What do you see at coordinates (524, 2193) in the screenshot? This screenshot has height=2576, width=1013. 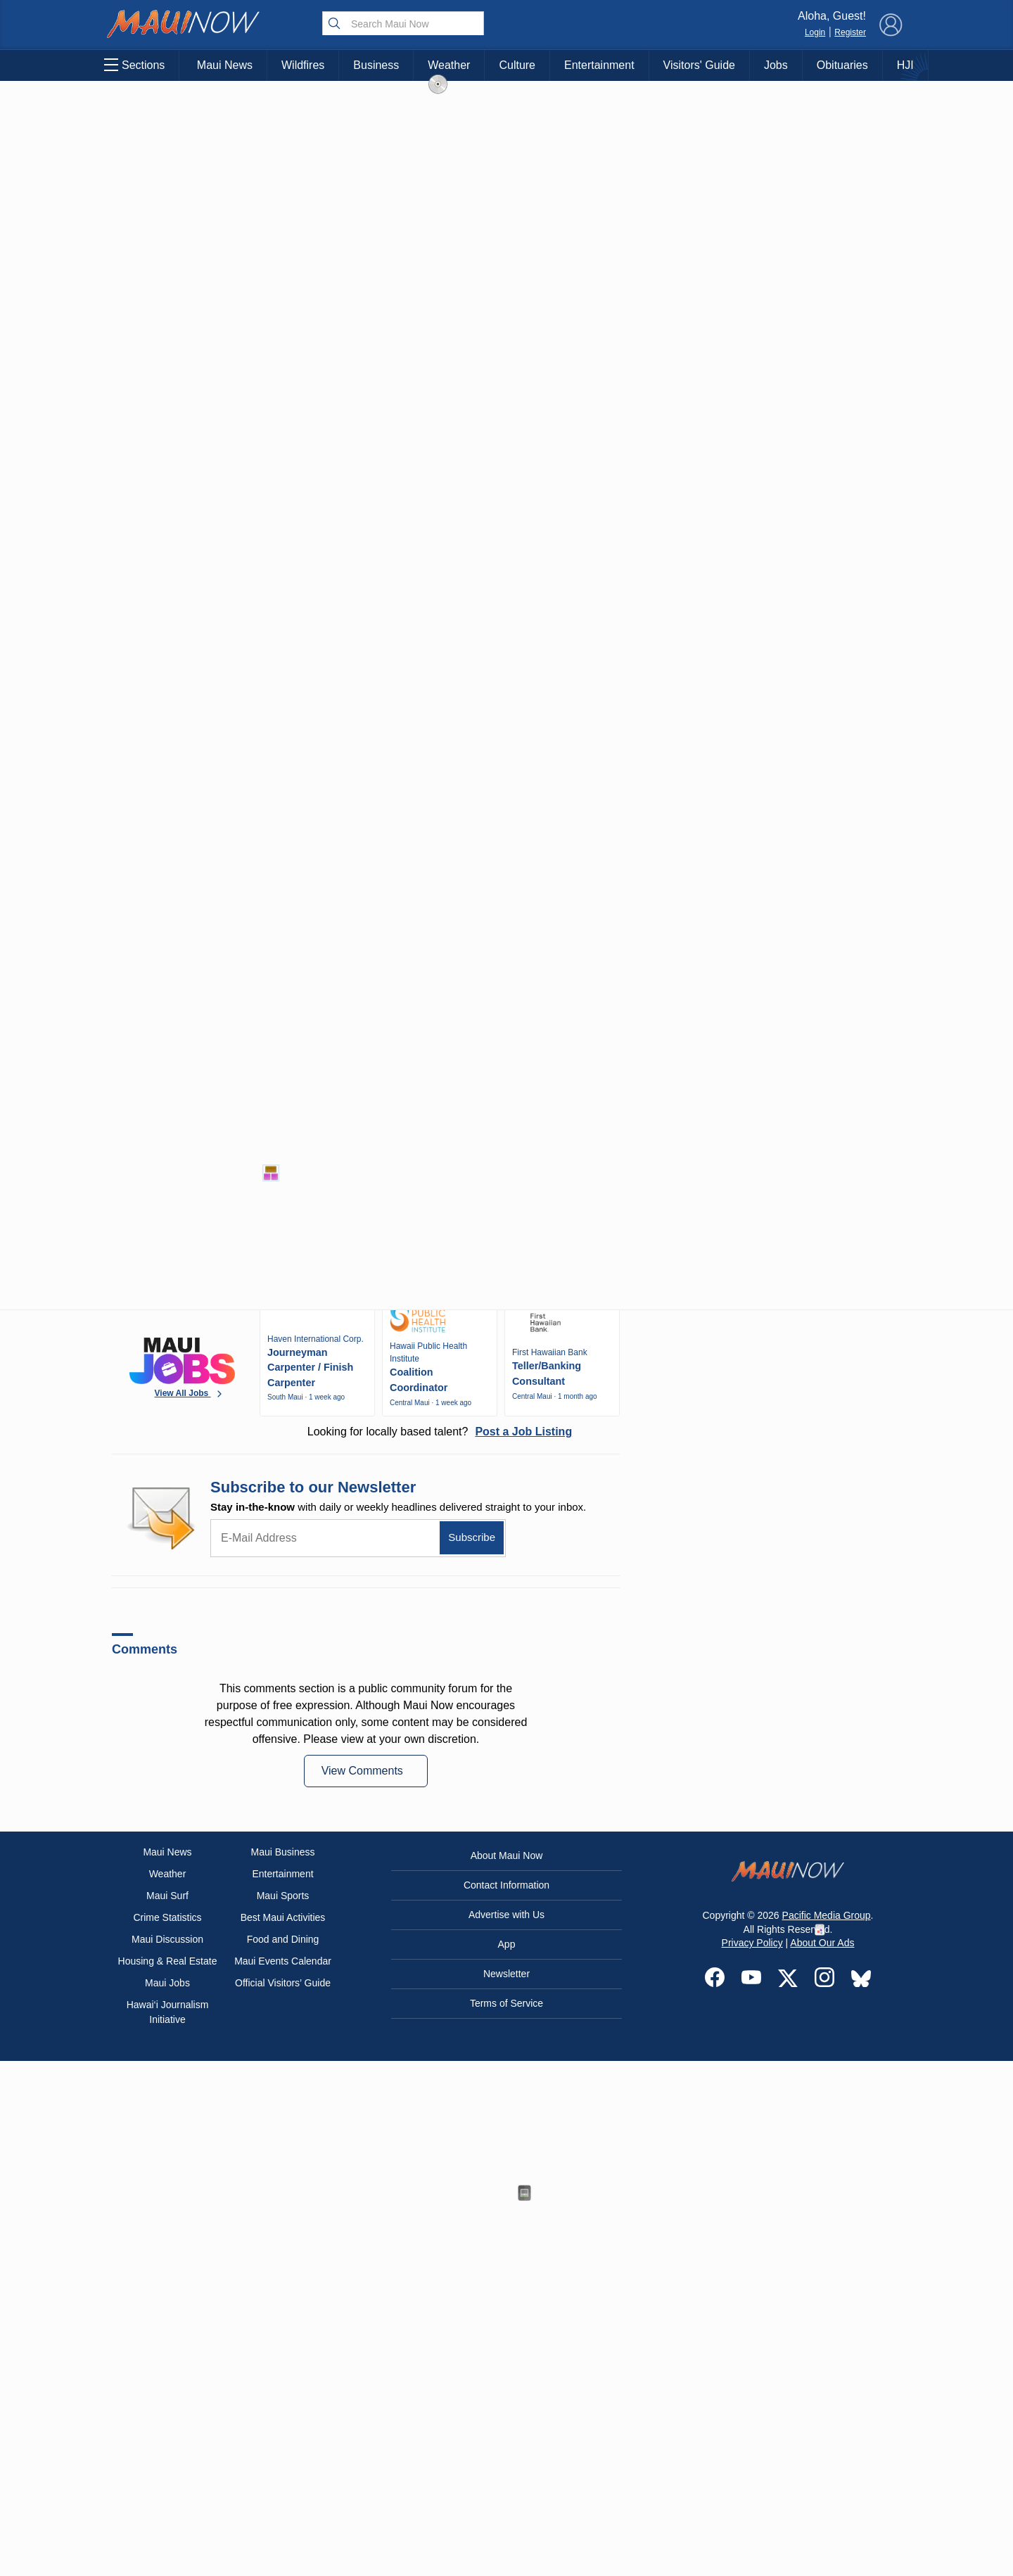 I see `nintendo 64 game ROM file` at bounding box center [524, 2193].